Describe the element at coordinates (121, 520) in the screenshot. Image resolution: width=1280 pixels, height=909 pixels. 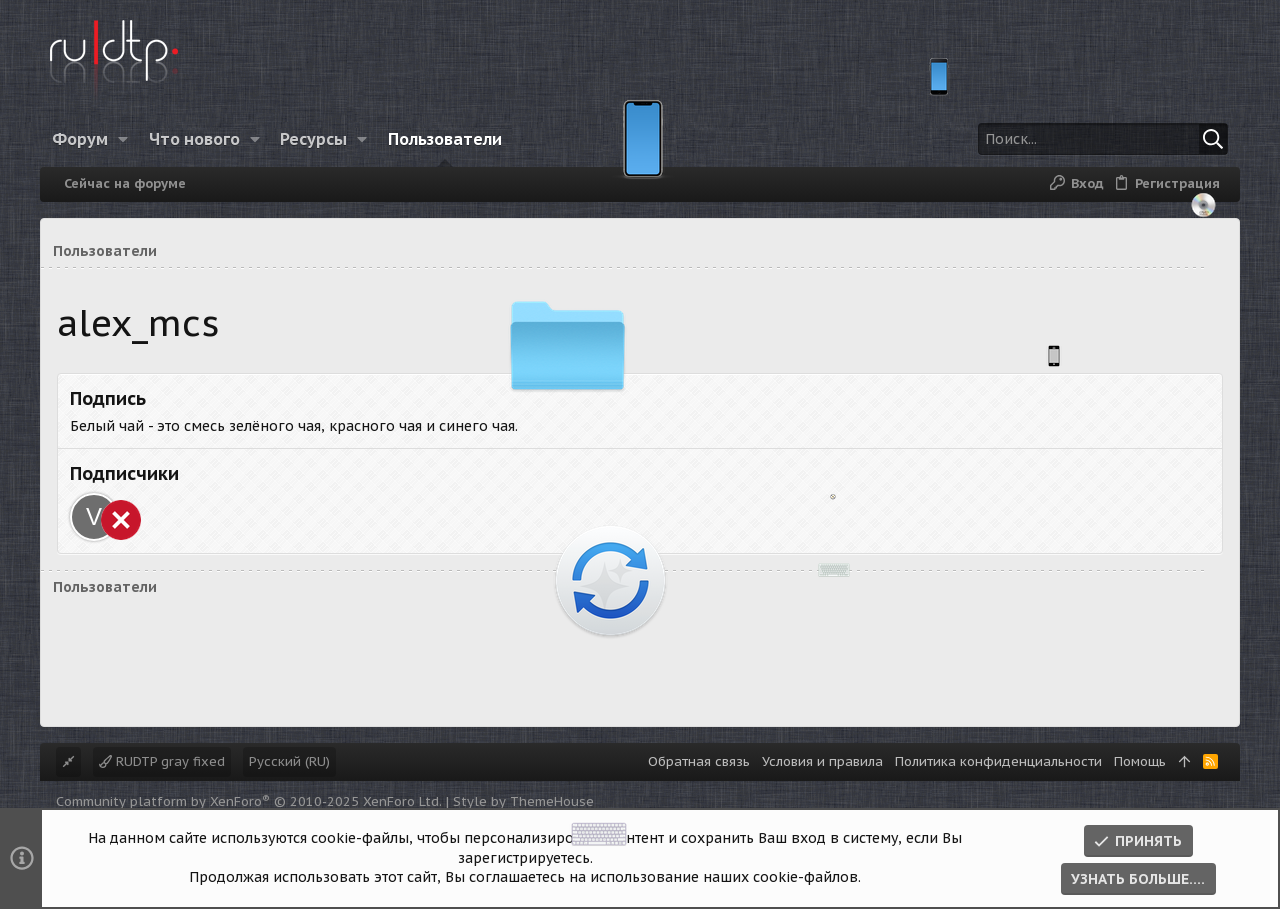
I see `cancel or close the current action` at that location.